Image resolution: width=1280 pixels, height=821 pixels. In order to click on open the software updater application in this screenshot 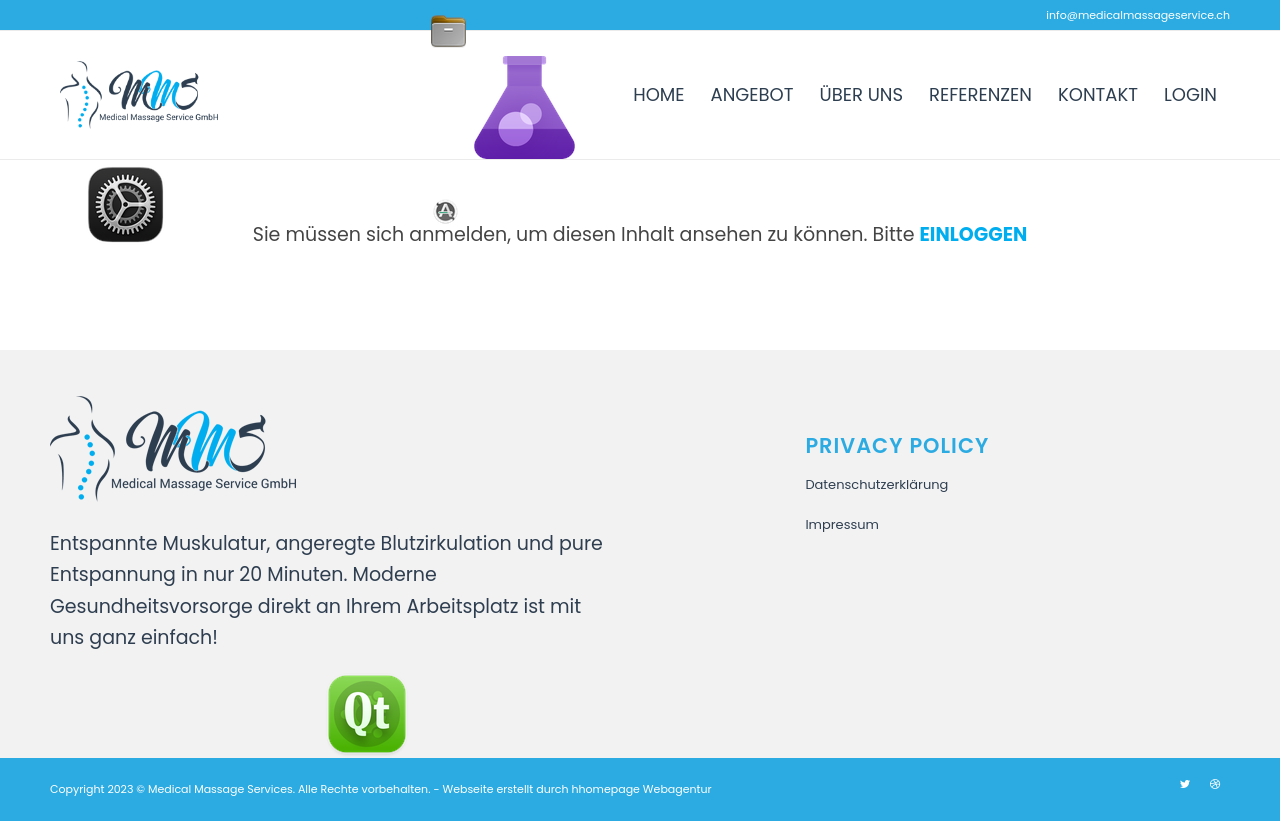, I will do `click(445, 211)`.